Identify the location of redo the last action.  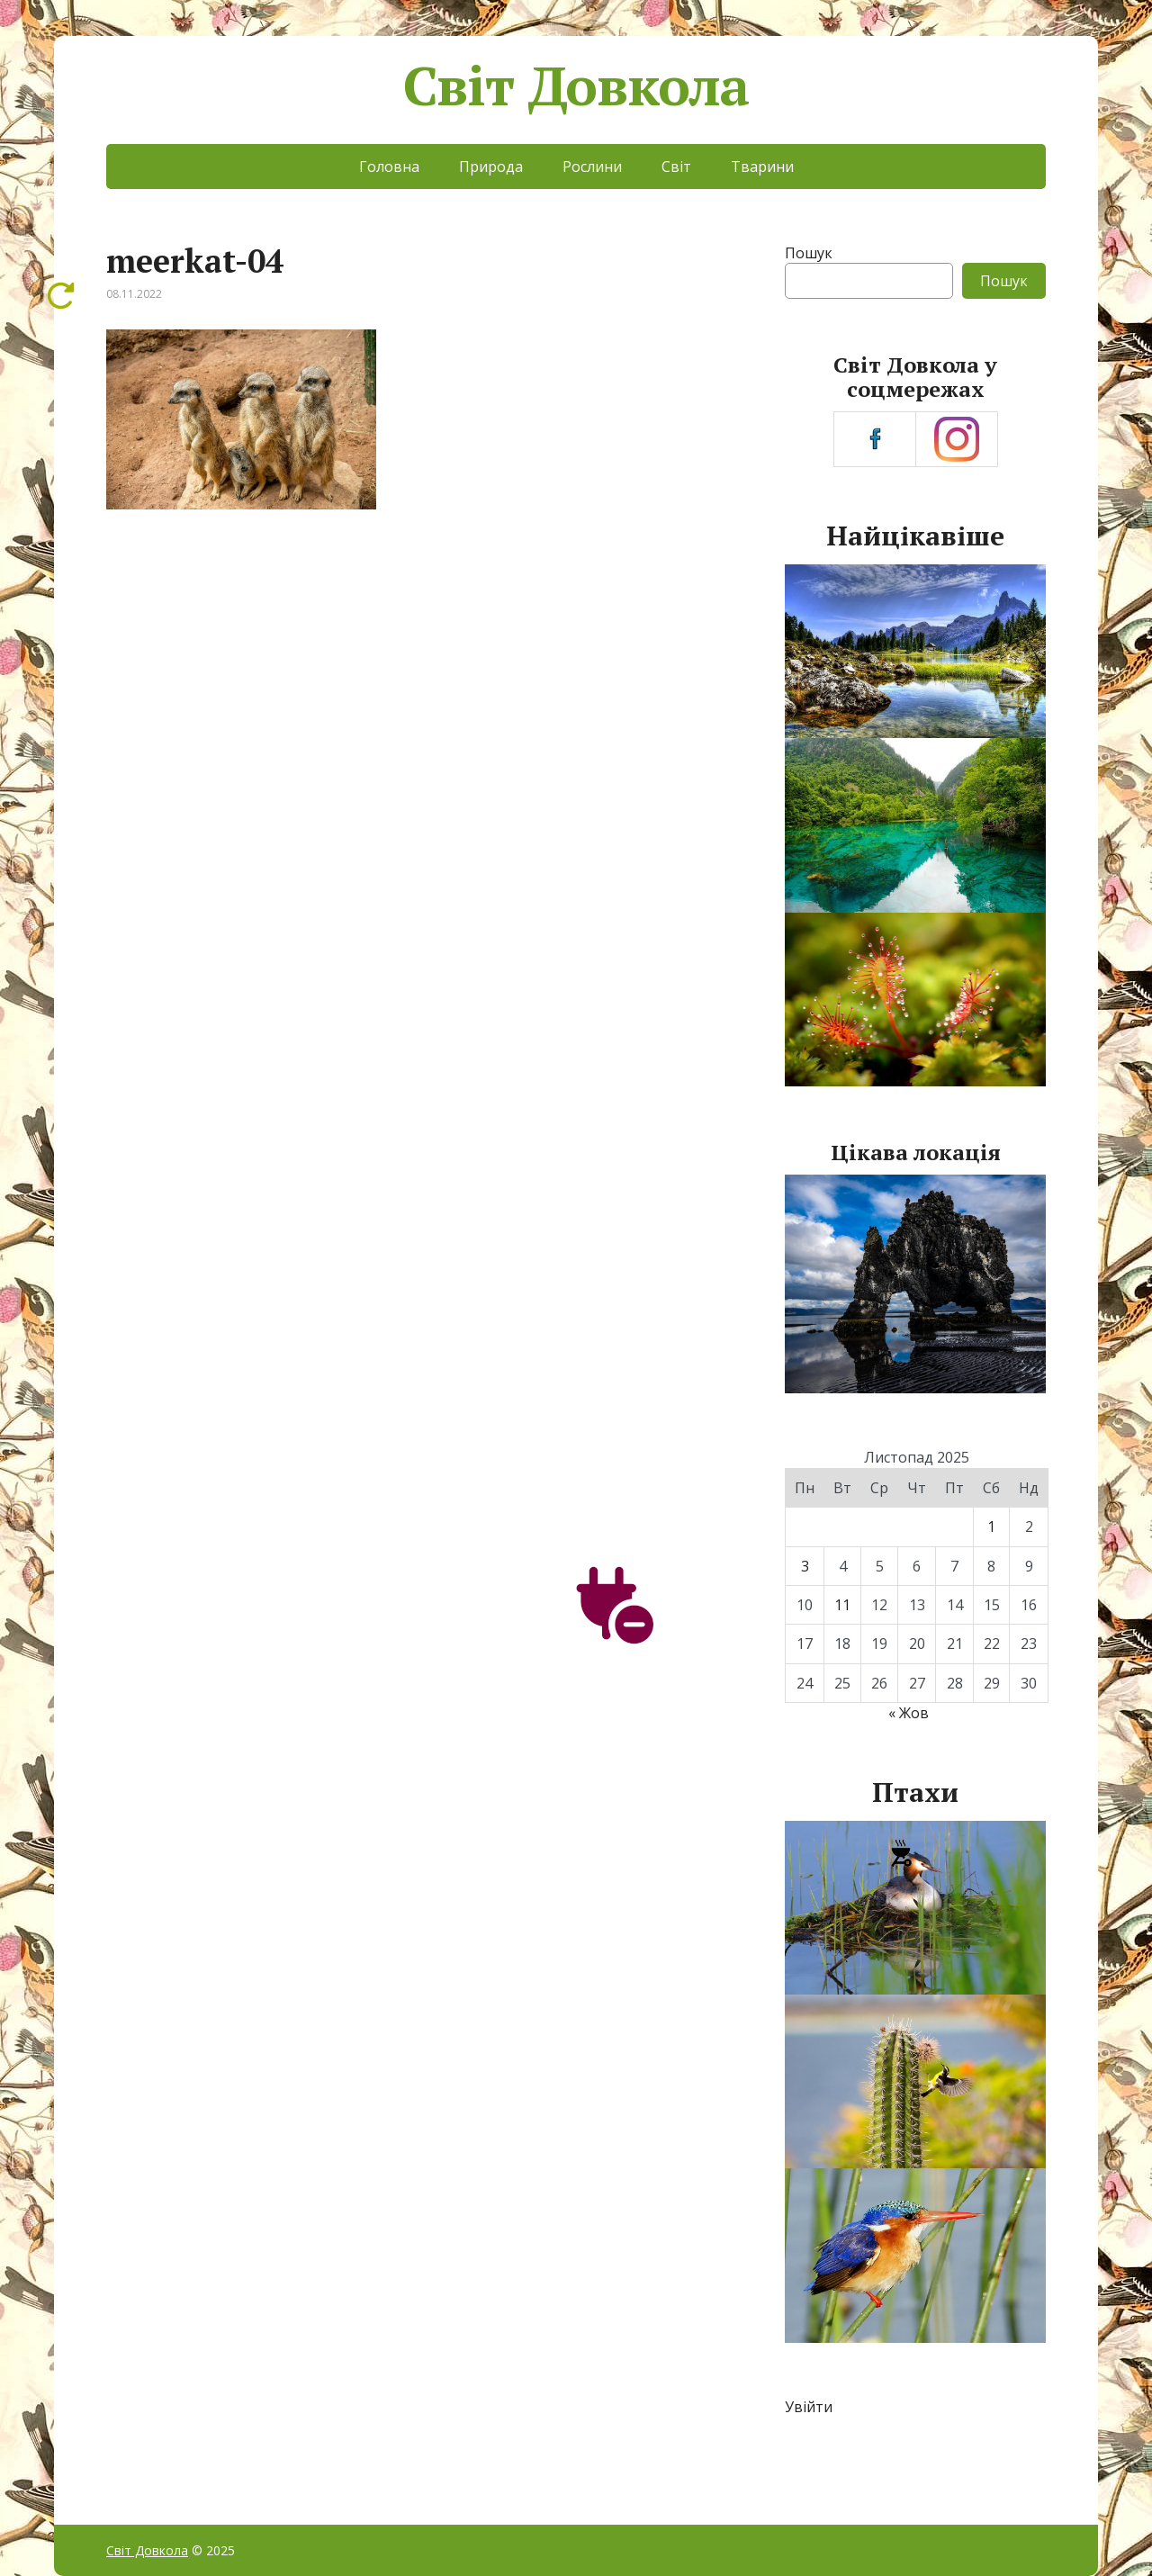
(60, 295).